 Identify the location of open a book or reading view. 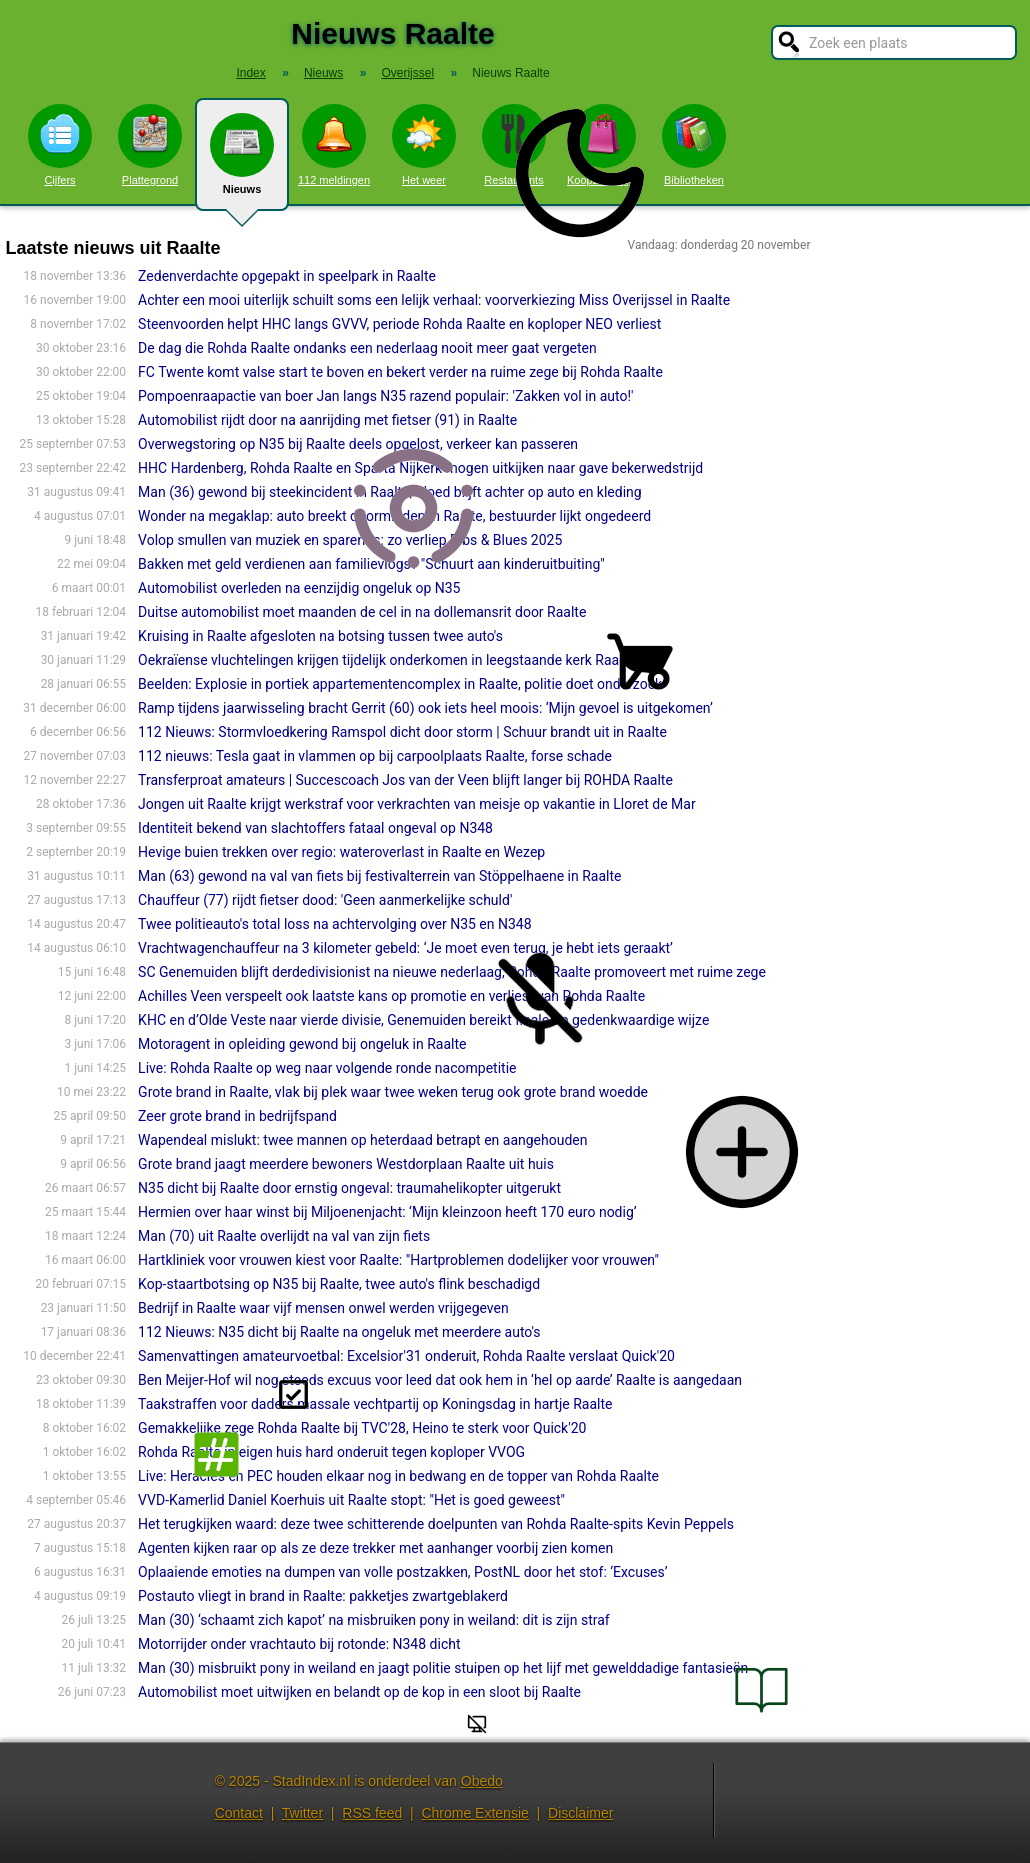
(761, 1686).